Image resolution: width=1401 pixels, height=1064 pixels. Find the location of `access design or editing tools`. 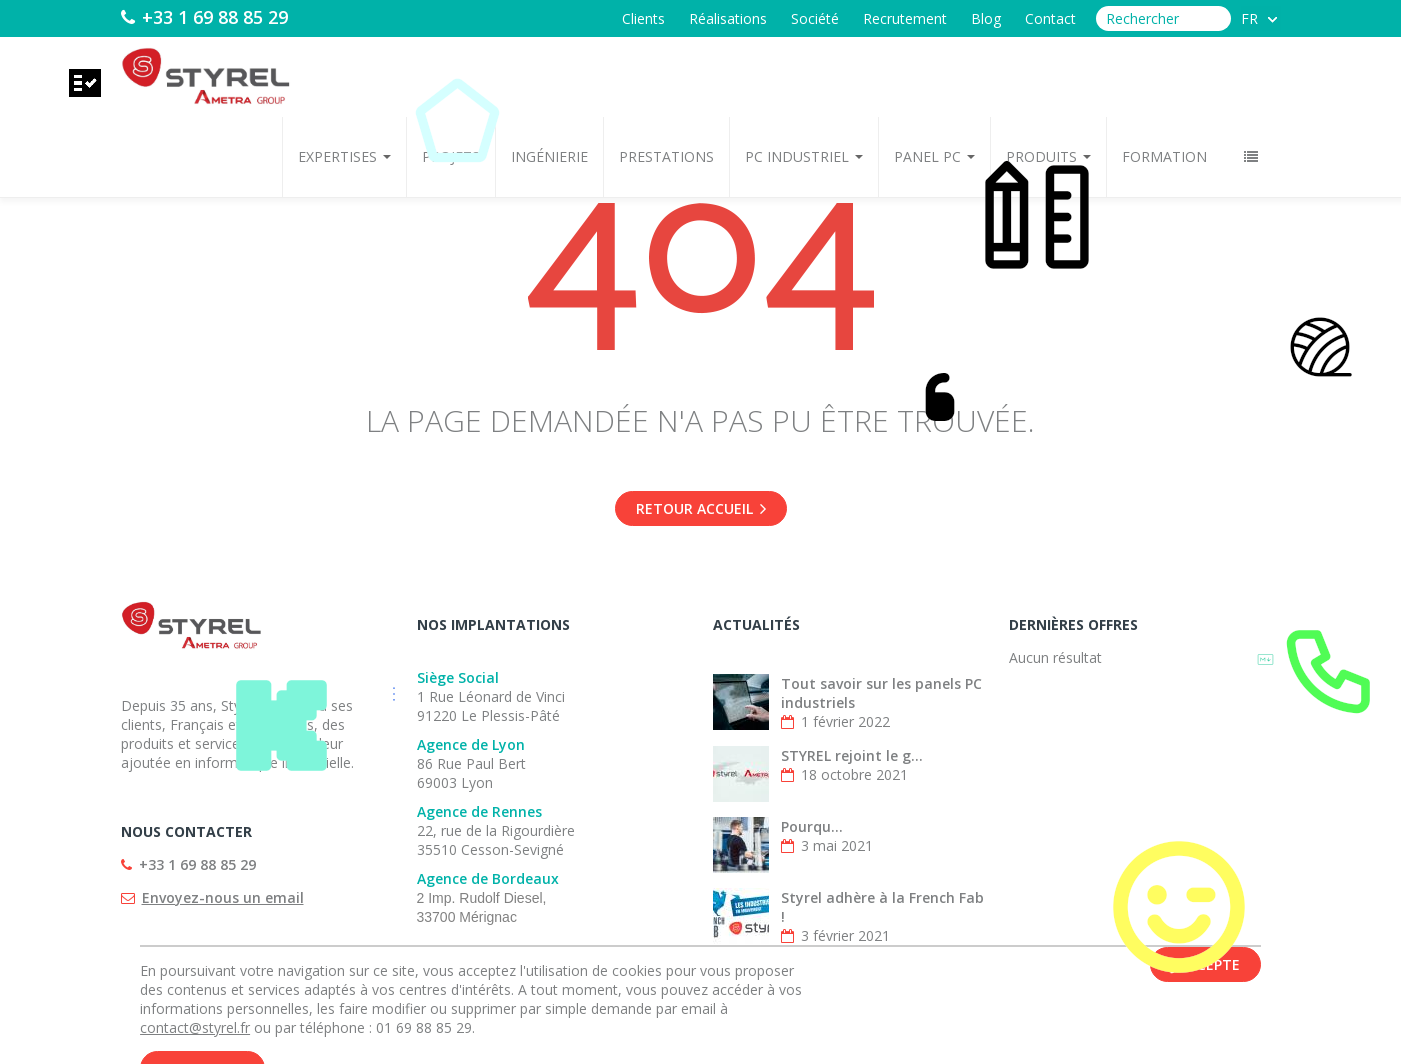

access design or editing tools is located at coordinates (1037, 217).